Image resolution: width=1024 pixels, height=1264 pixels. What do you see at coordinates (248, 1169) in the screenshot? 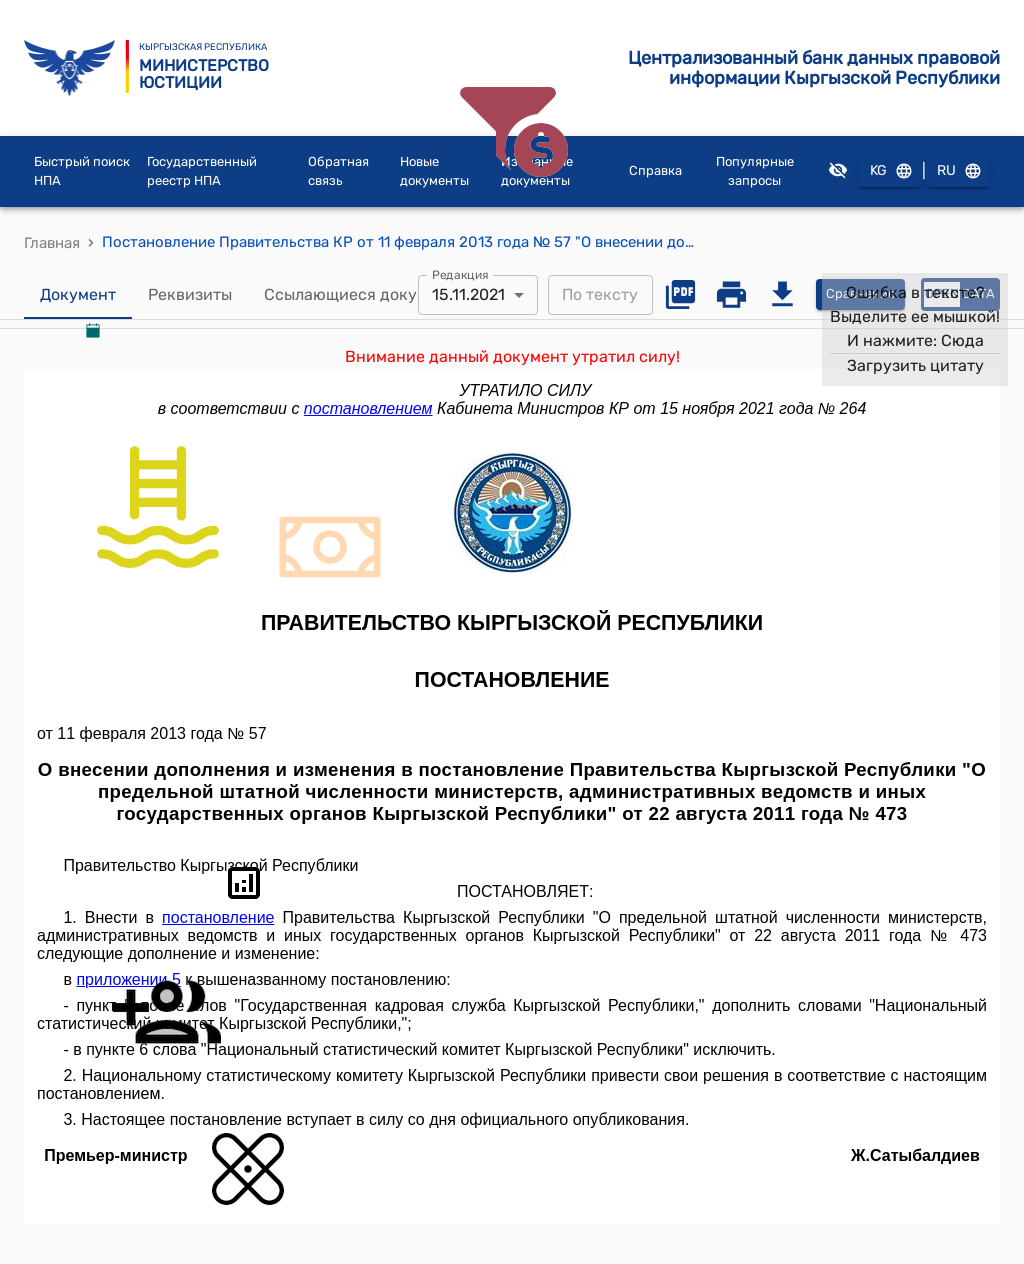
I see `access health or first aid settings` at bounding box center [248, 1169].